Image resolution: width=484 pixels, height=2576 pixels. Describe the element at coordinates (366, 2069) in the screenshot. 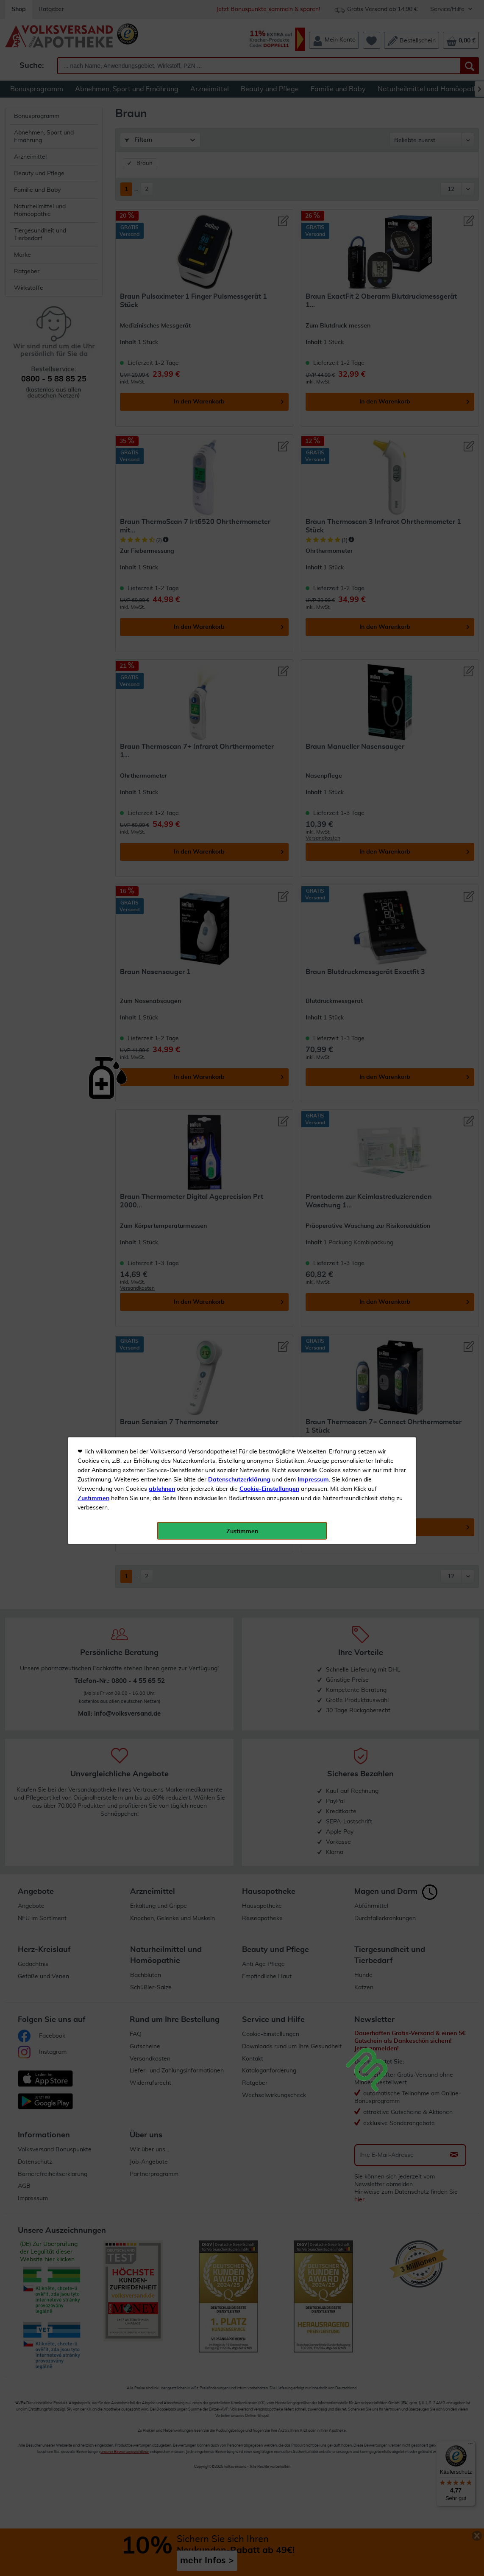

I see `access model context protocol settings` at that location.